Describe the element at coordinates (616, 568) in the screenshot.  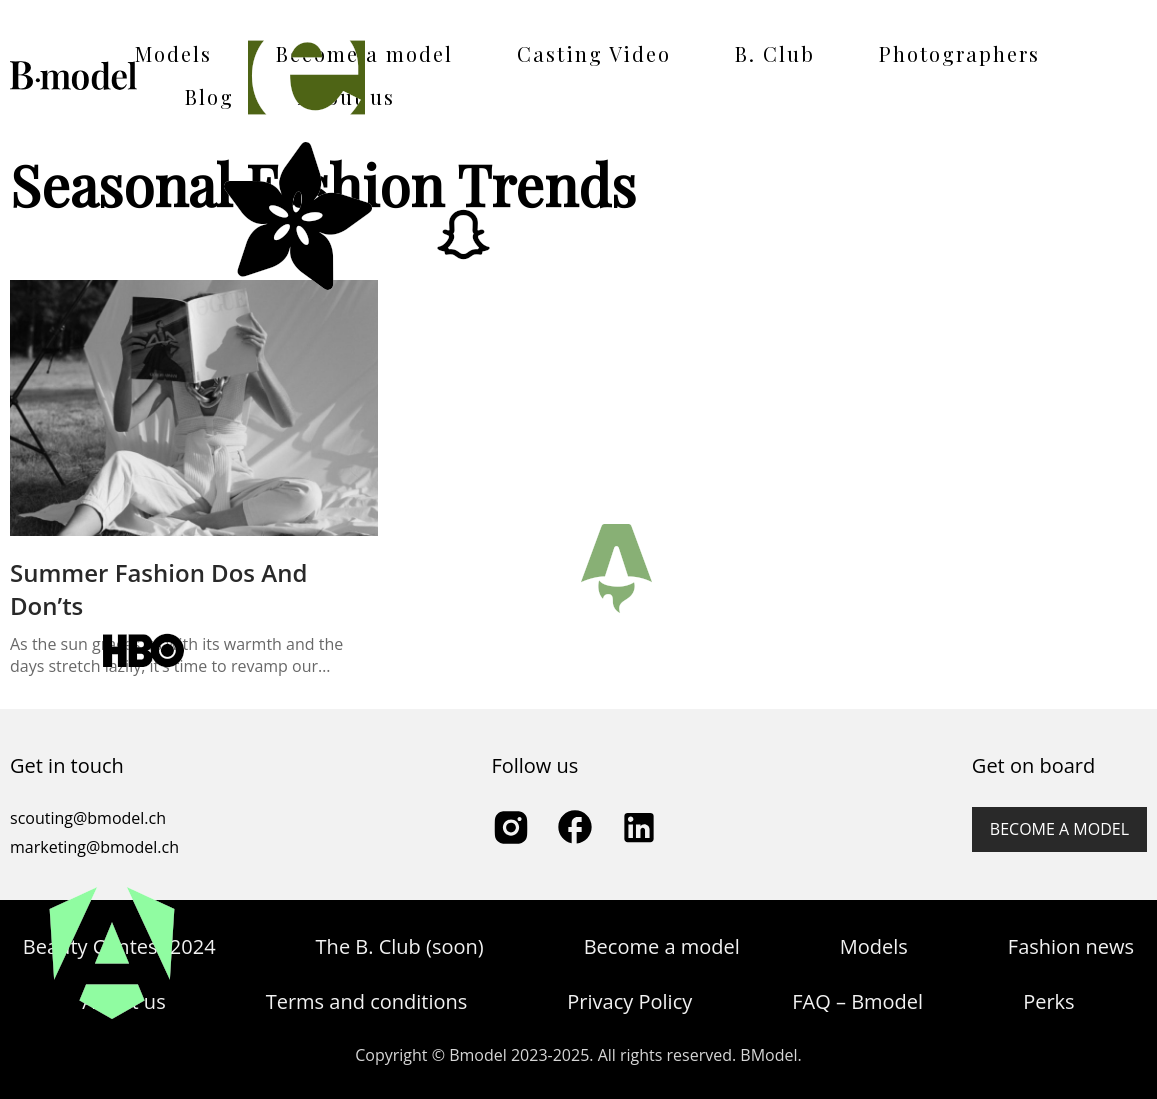
I see `astro web framework logo` at that location.